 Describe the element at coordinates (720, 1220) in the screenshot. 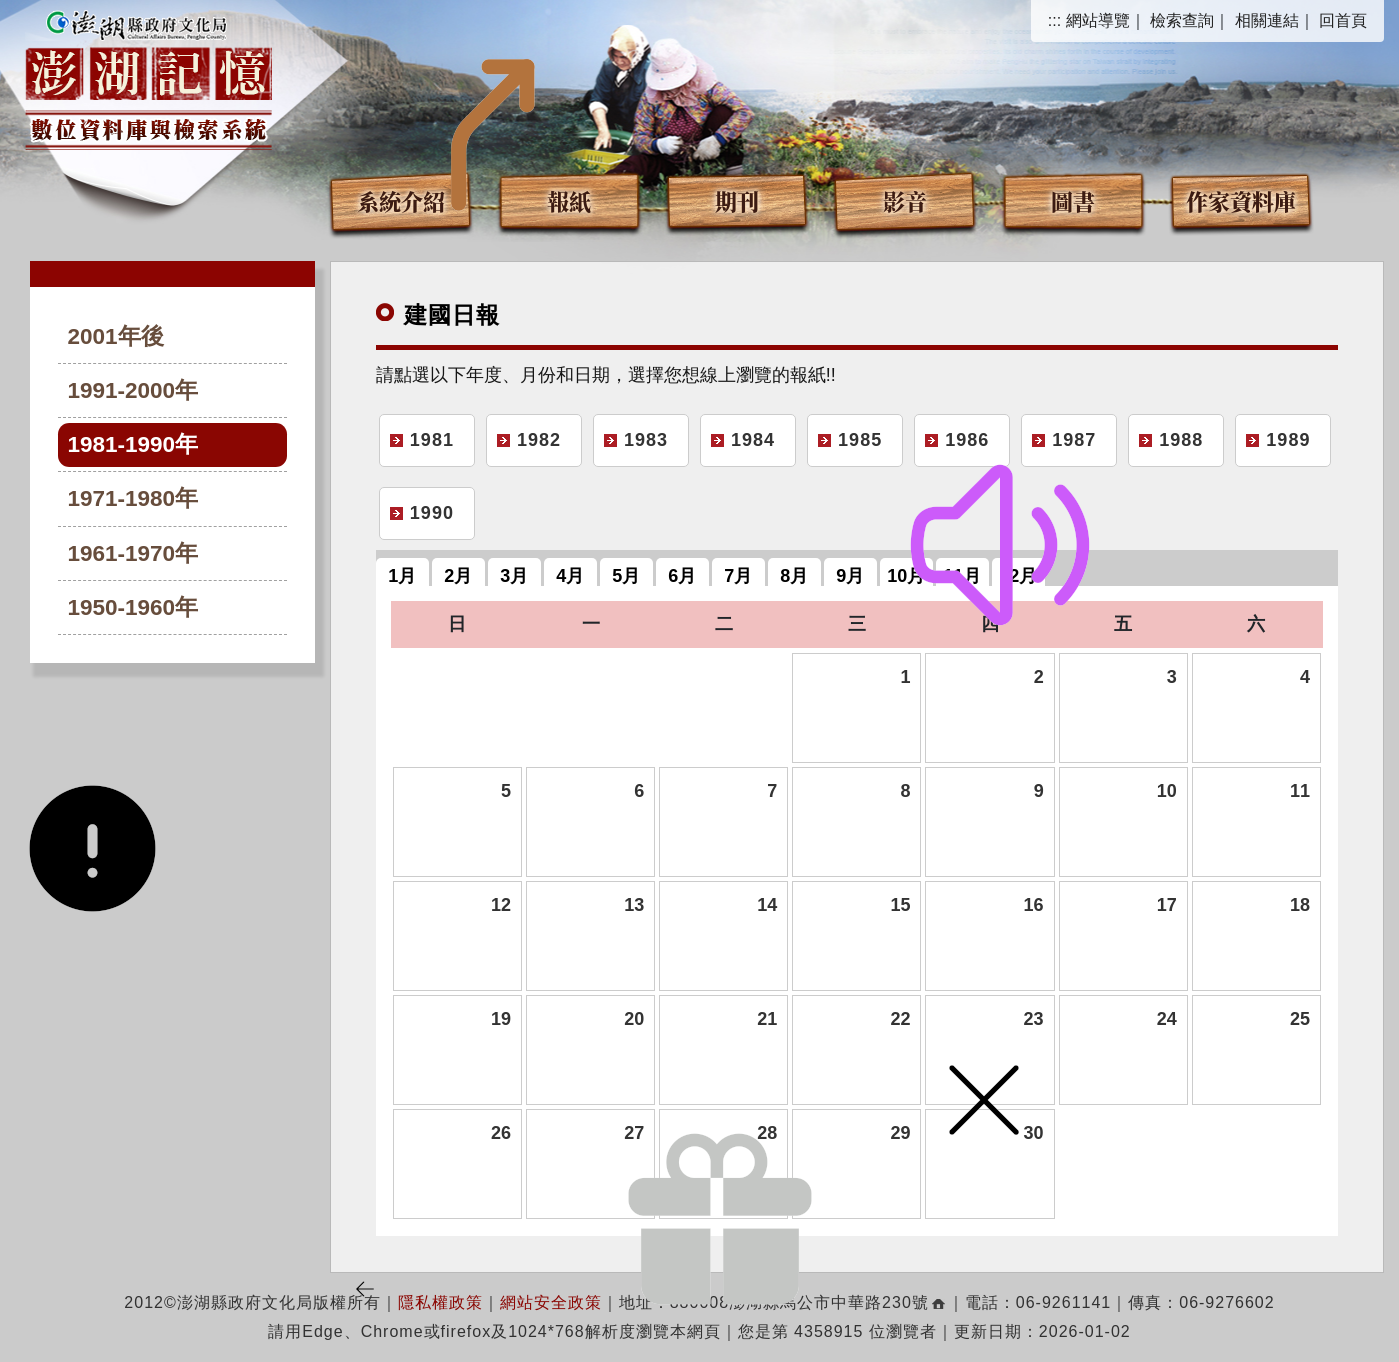

I see `access gifts or rewards` at that location.